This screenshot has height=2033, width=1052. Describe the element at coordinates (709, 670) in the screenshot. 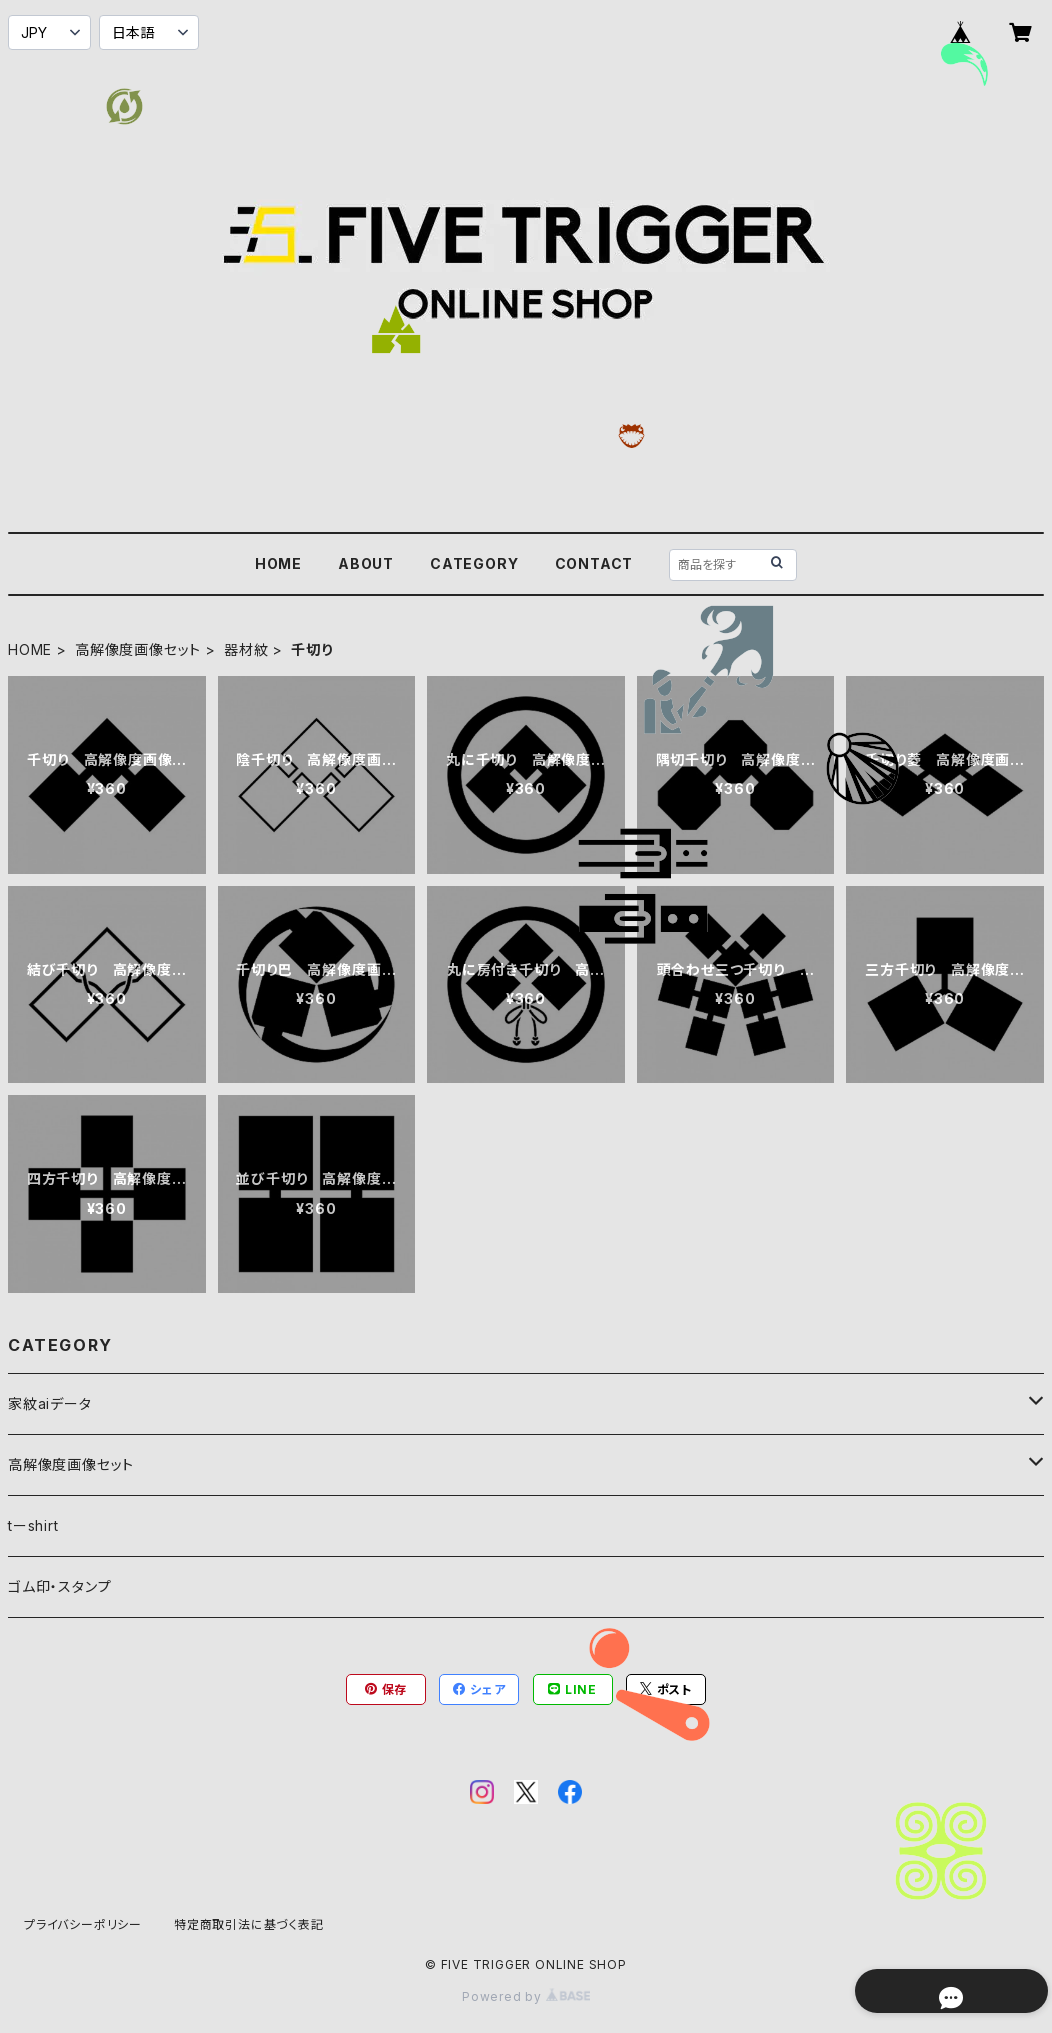

I see `select flamethrower unit or weapon class` at that location.